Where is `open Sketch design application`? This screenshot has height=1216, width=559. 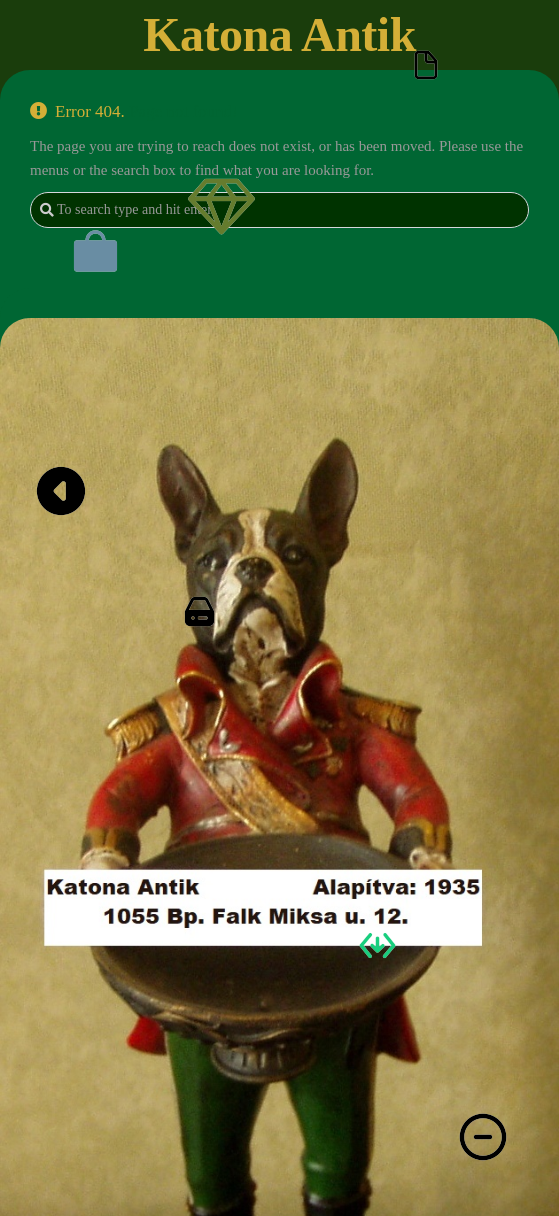
open Sketch design application is located at coordinates (221, 205).